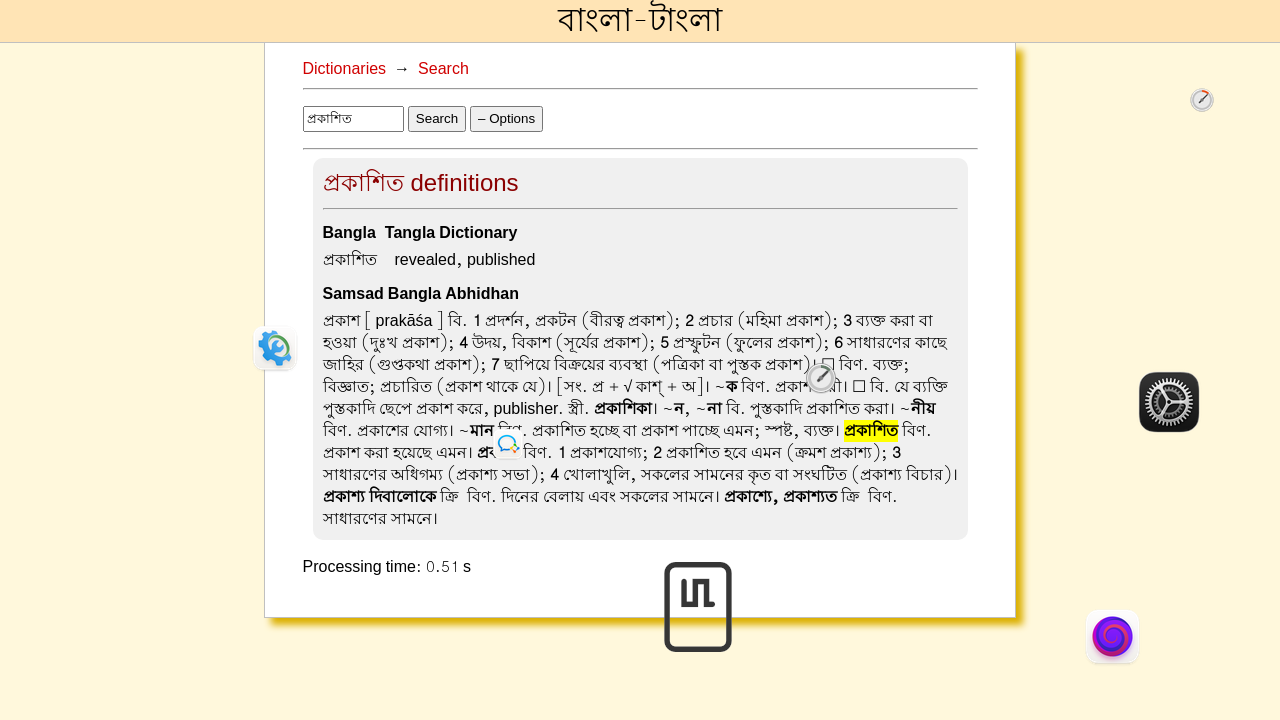 The image size is (1280, 720). I want to click on open system profiler application, so click(821, 378).